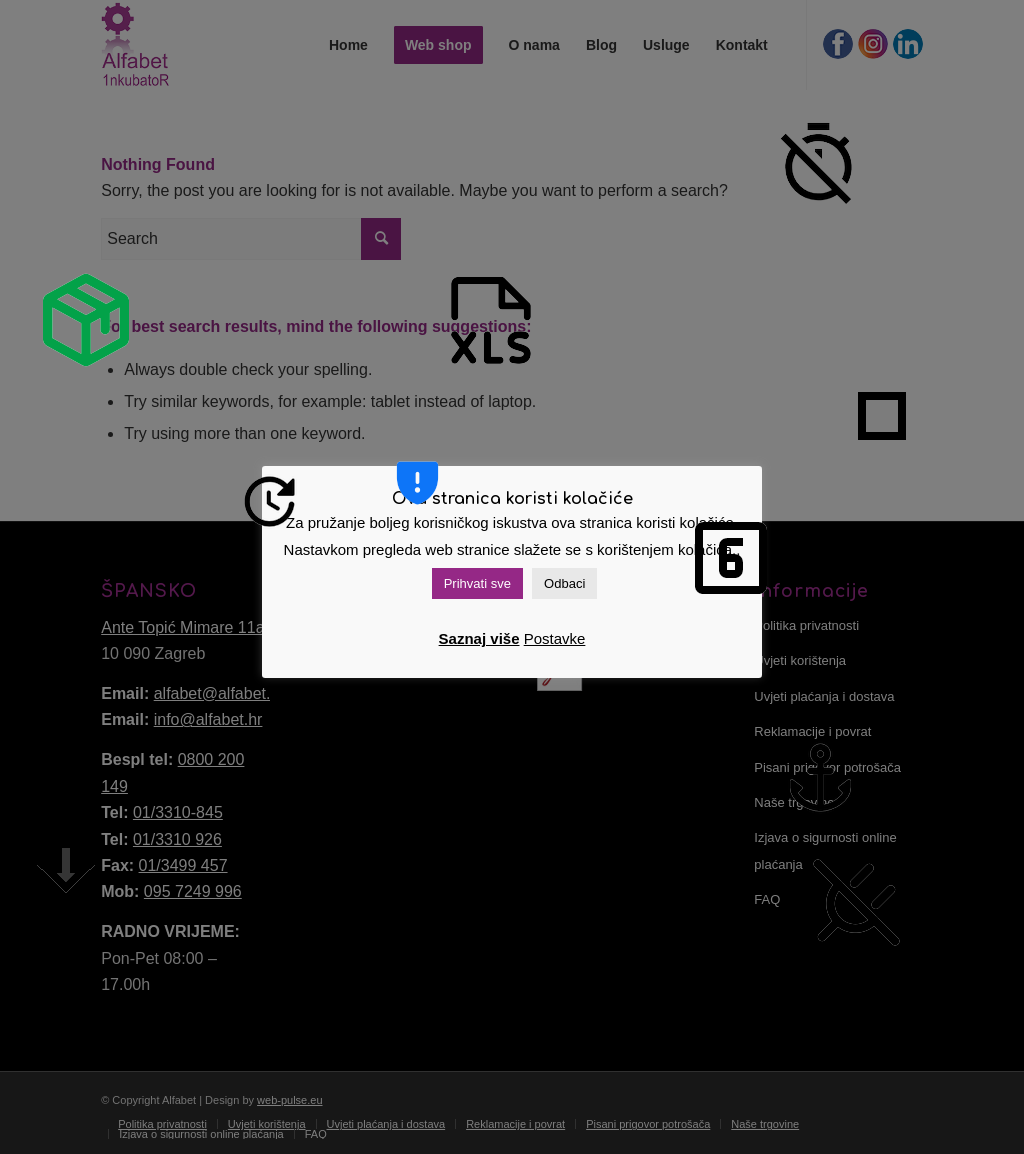 The width and height of the screenshot is (1024, 1154). I want to click on download a file or content, so click(66, 877).